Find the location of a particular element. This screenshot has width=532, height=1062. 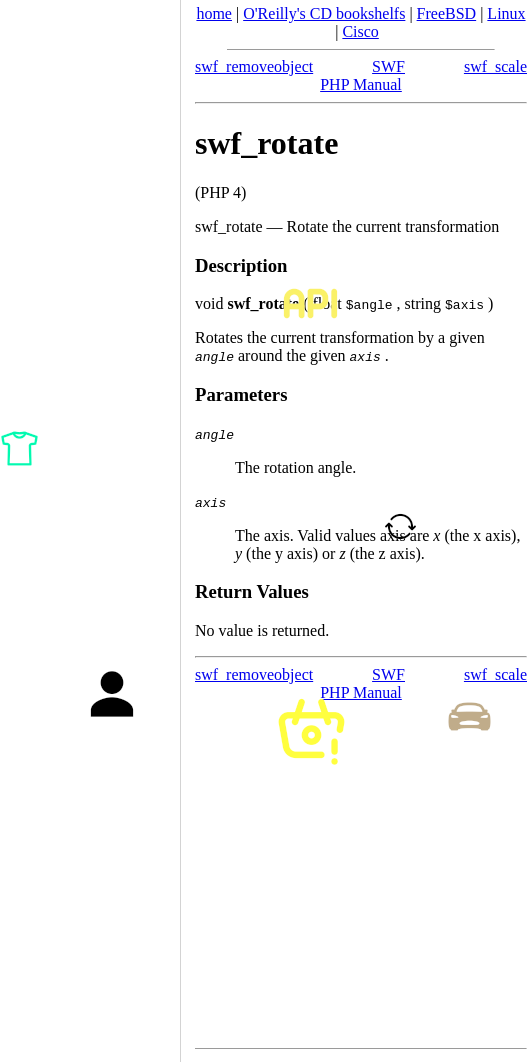

indicates an issue with your shopping basket is located at coordinates (311, 728).